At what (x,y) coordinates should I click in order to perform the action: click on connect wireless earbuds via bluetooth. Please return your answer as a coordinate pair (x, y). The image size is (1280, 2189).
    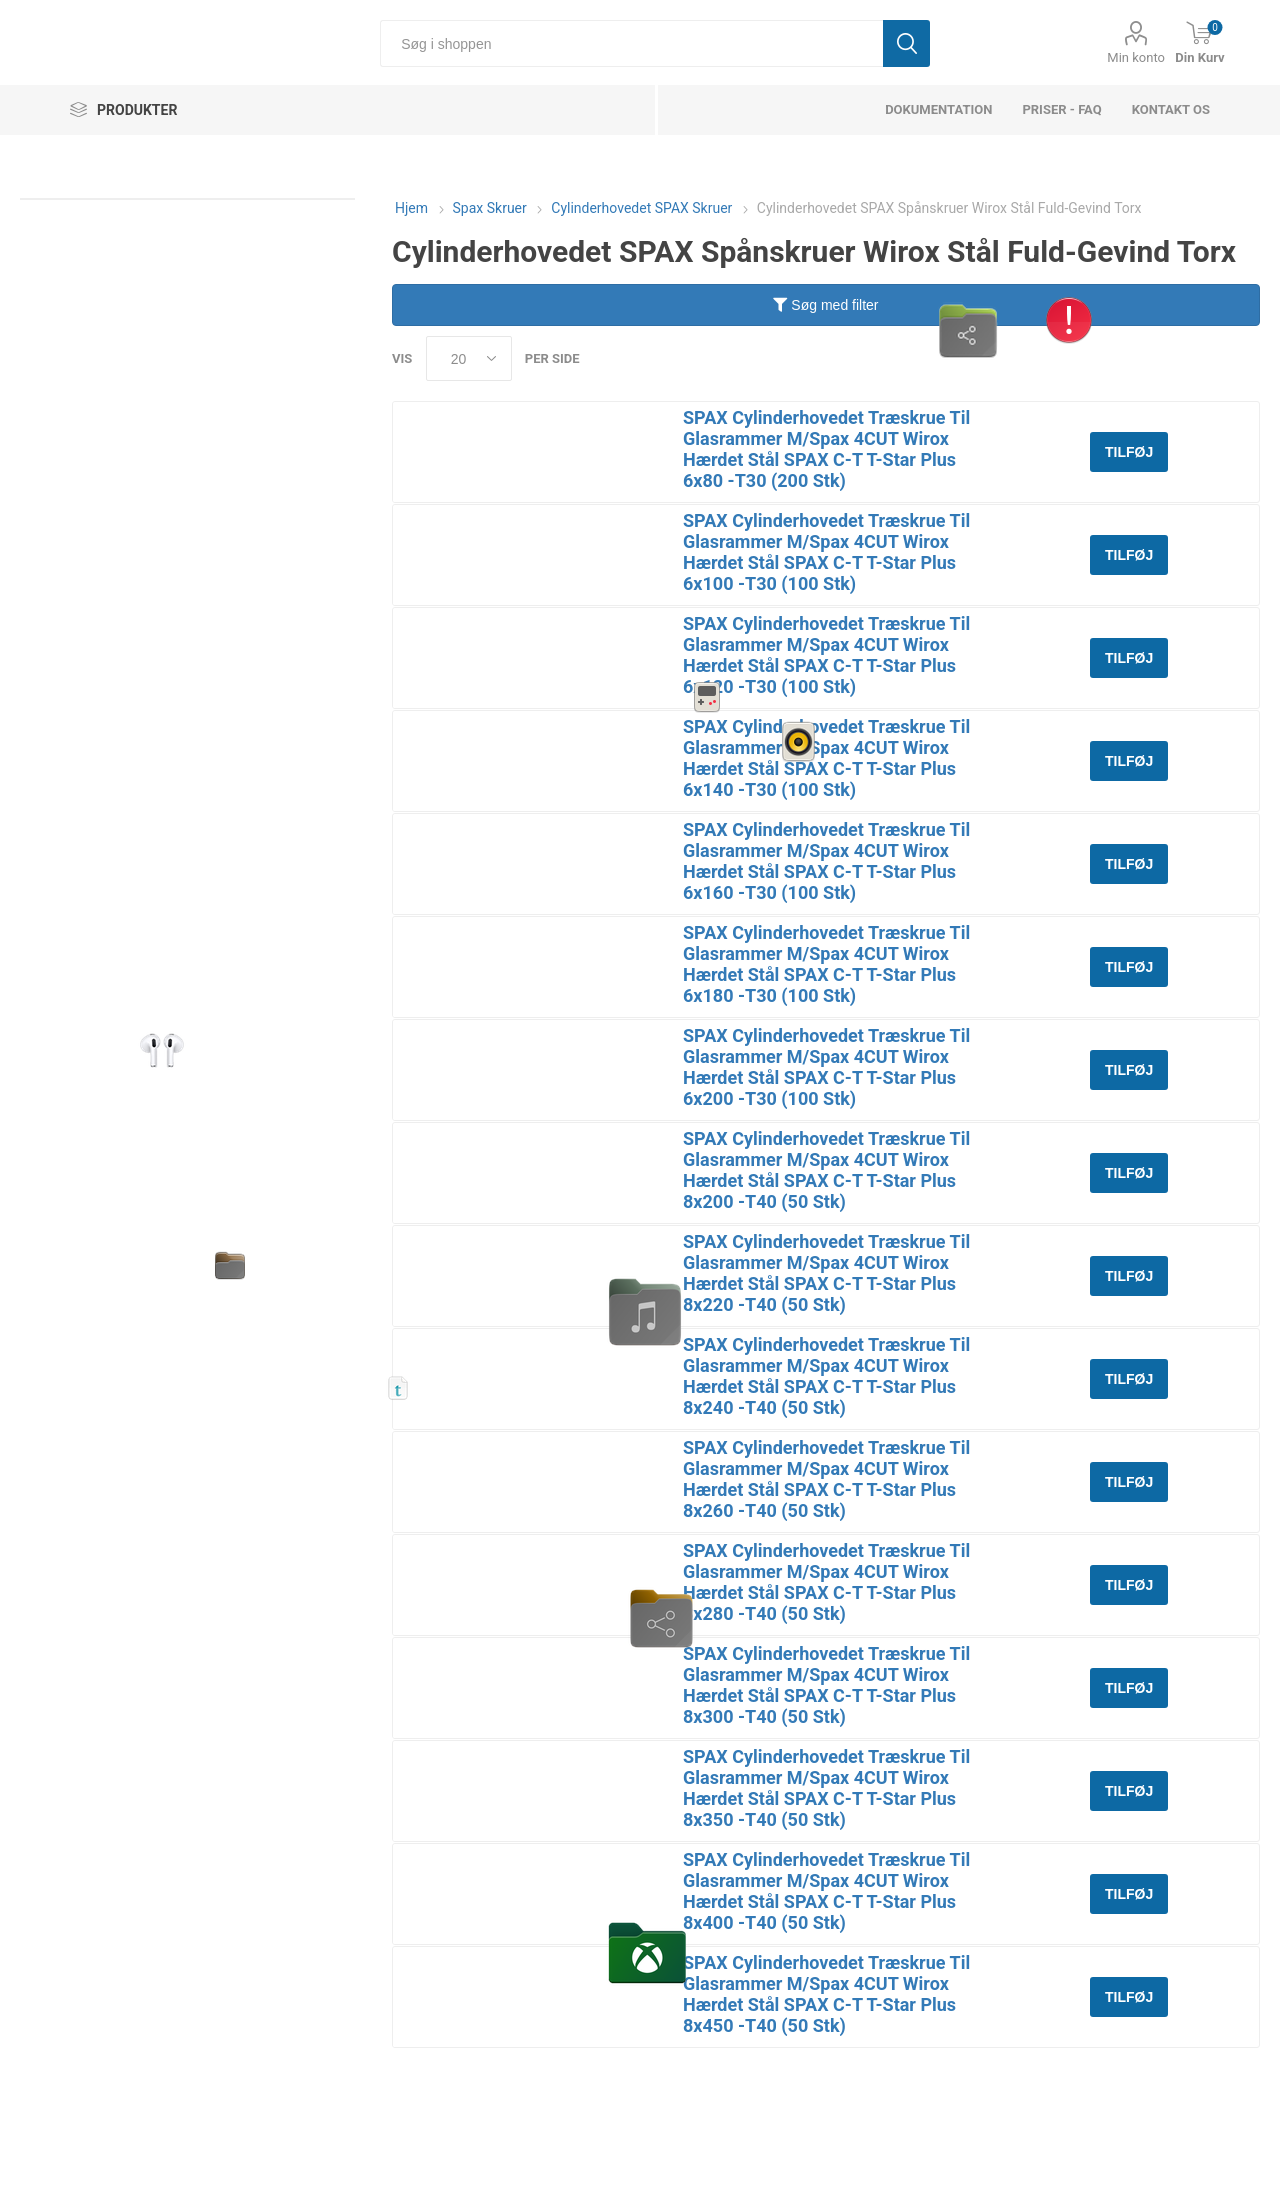
    Looking at the image, I should click on (162, 1051).